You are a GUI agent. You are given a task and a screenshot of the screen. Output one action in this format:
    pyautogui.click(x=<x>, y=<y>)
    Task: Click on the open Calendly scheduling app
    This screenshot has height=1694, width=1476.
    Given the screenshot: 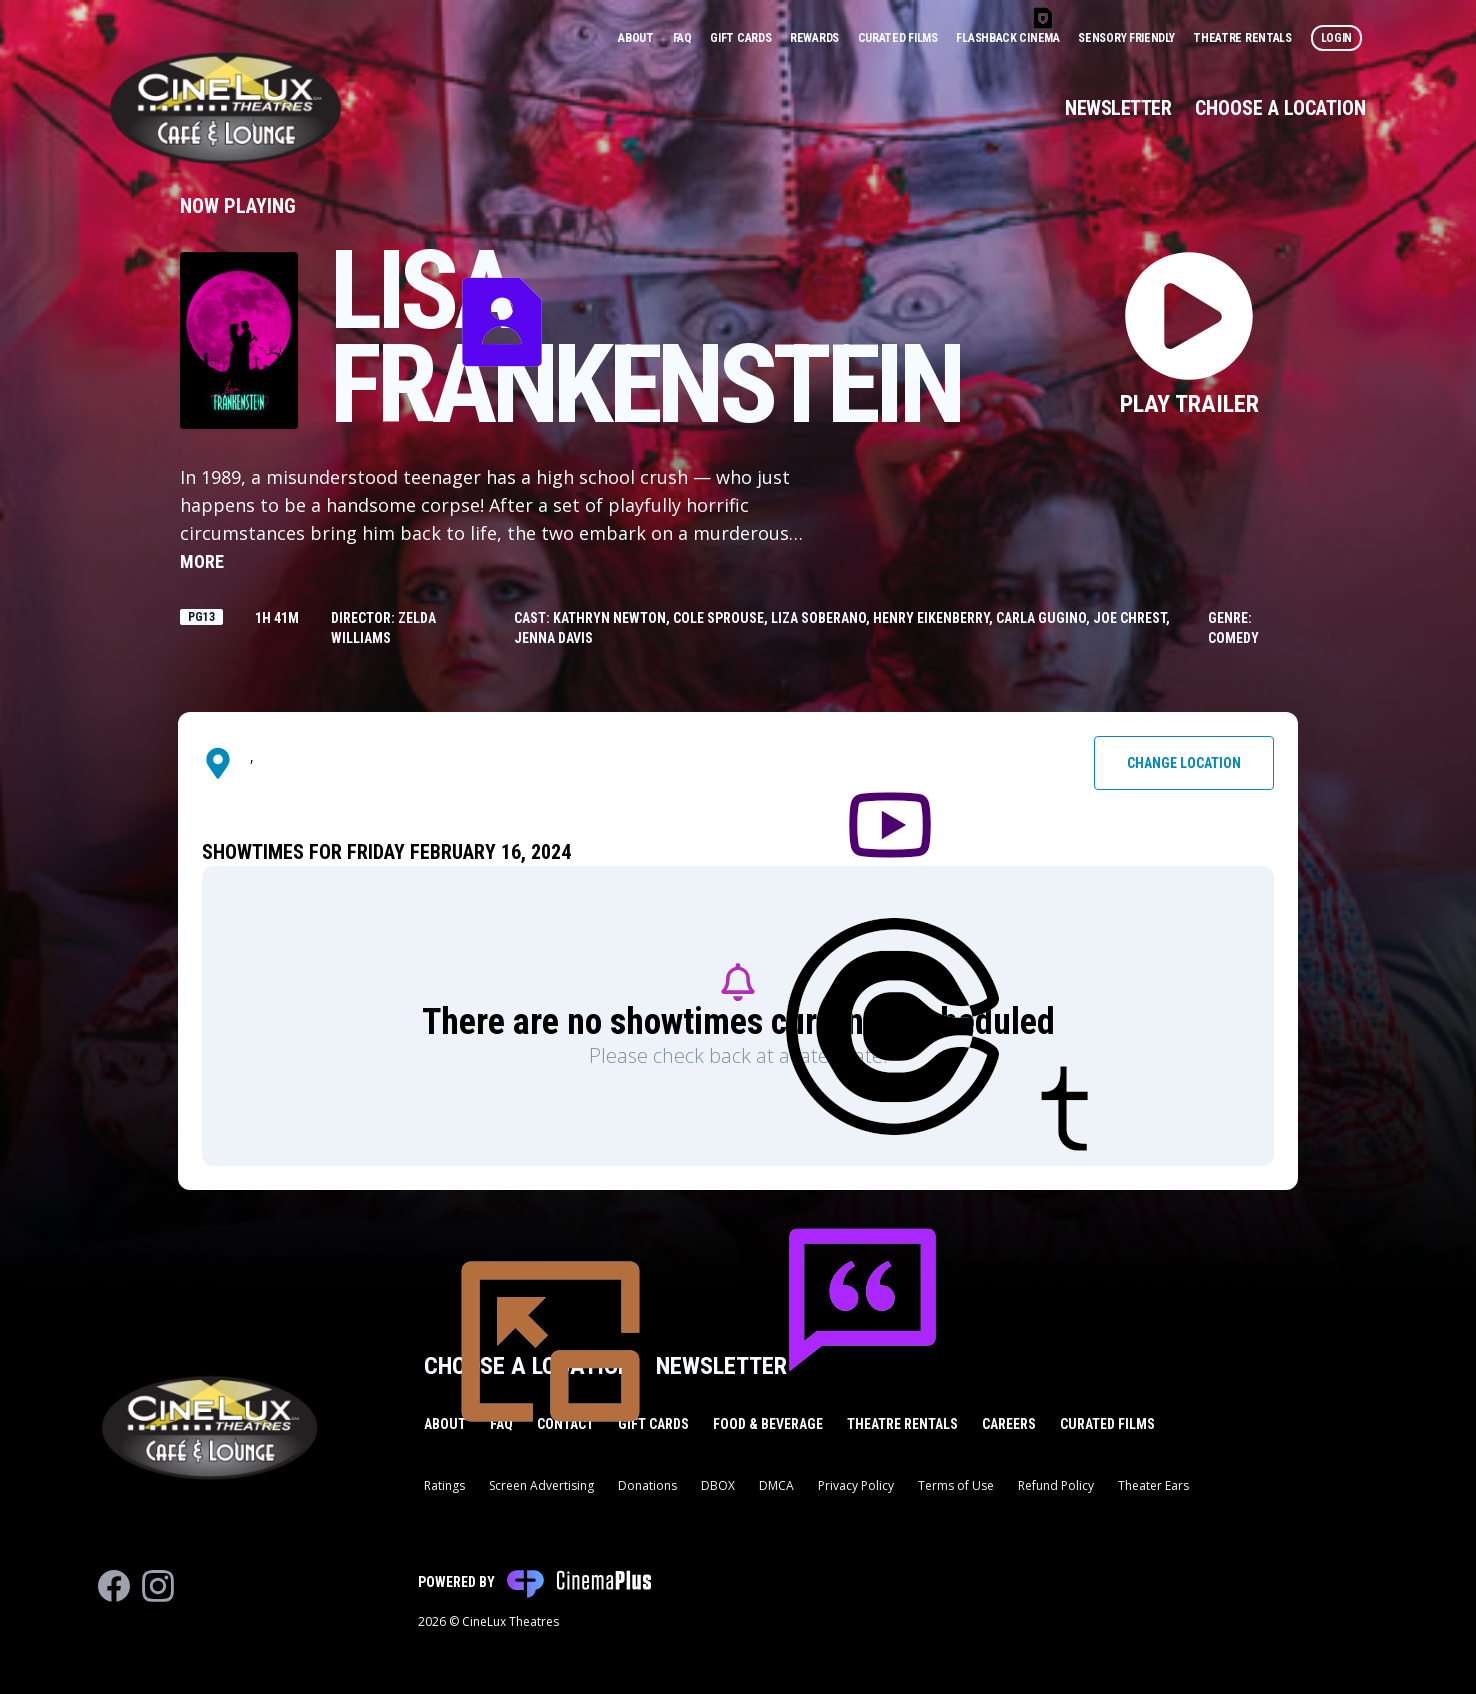 What is the action you would take?
    pyautogui.click(x=892, y=1026)
    